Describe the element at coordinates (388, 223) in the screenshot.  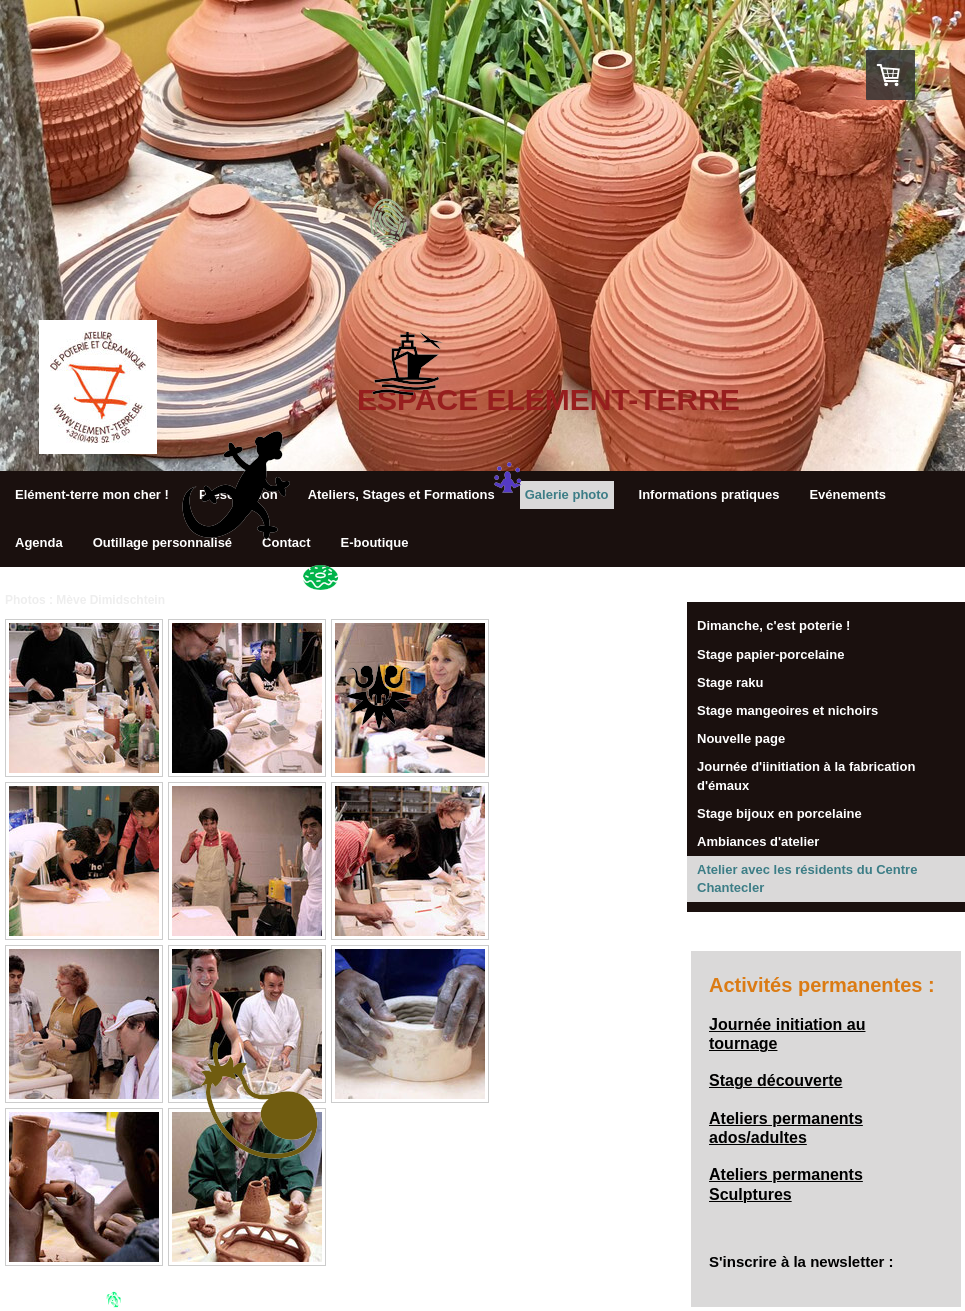
I see `authenticate using fingerprint` at that location.